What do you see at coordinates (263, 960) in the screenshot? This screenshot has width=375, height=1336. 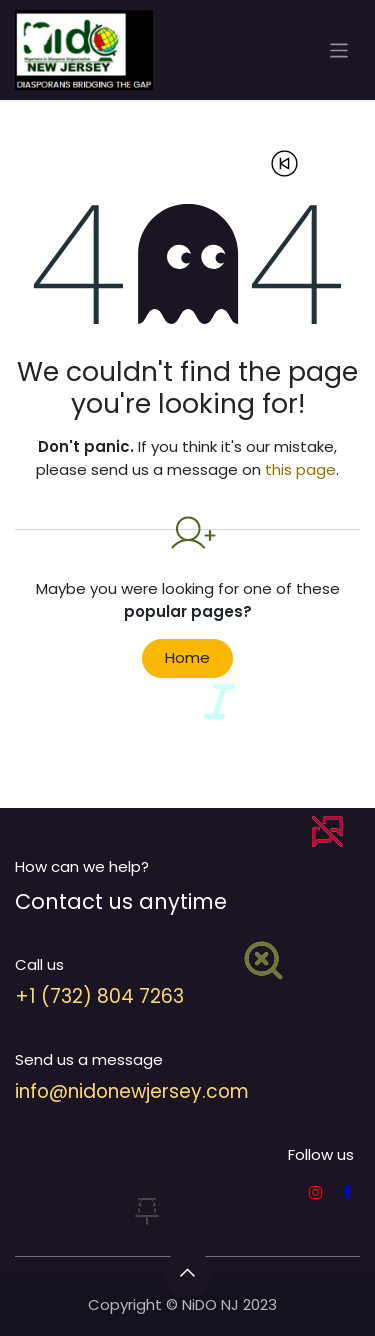 I see `clear search query` at bounding box center [263, 960].